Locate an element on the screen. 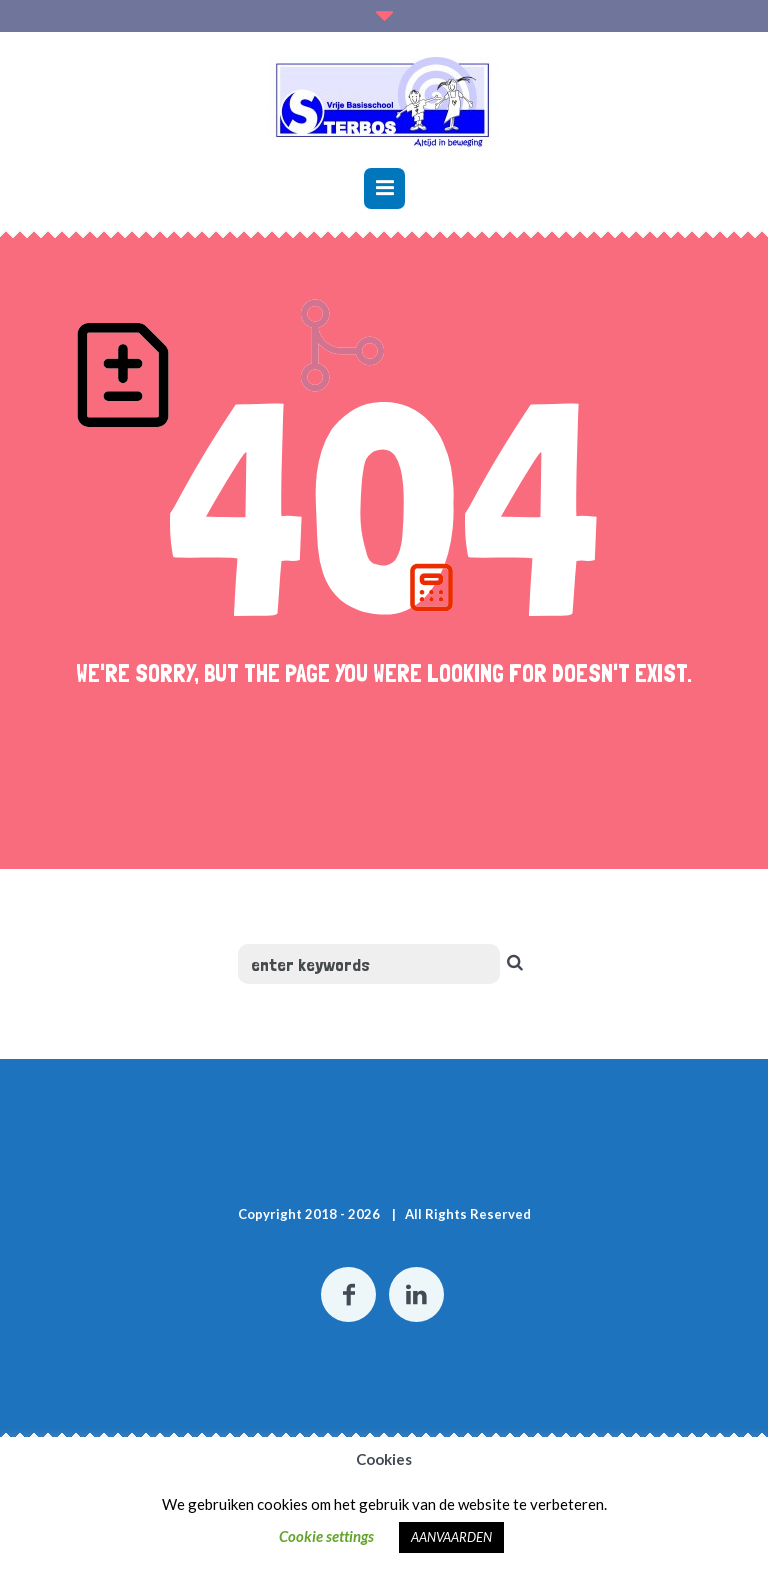 The height and width of the screenshot is (1570, 768). open the calculator app is located at coordinates (431, 587).